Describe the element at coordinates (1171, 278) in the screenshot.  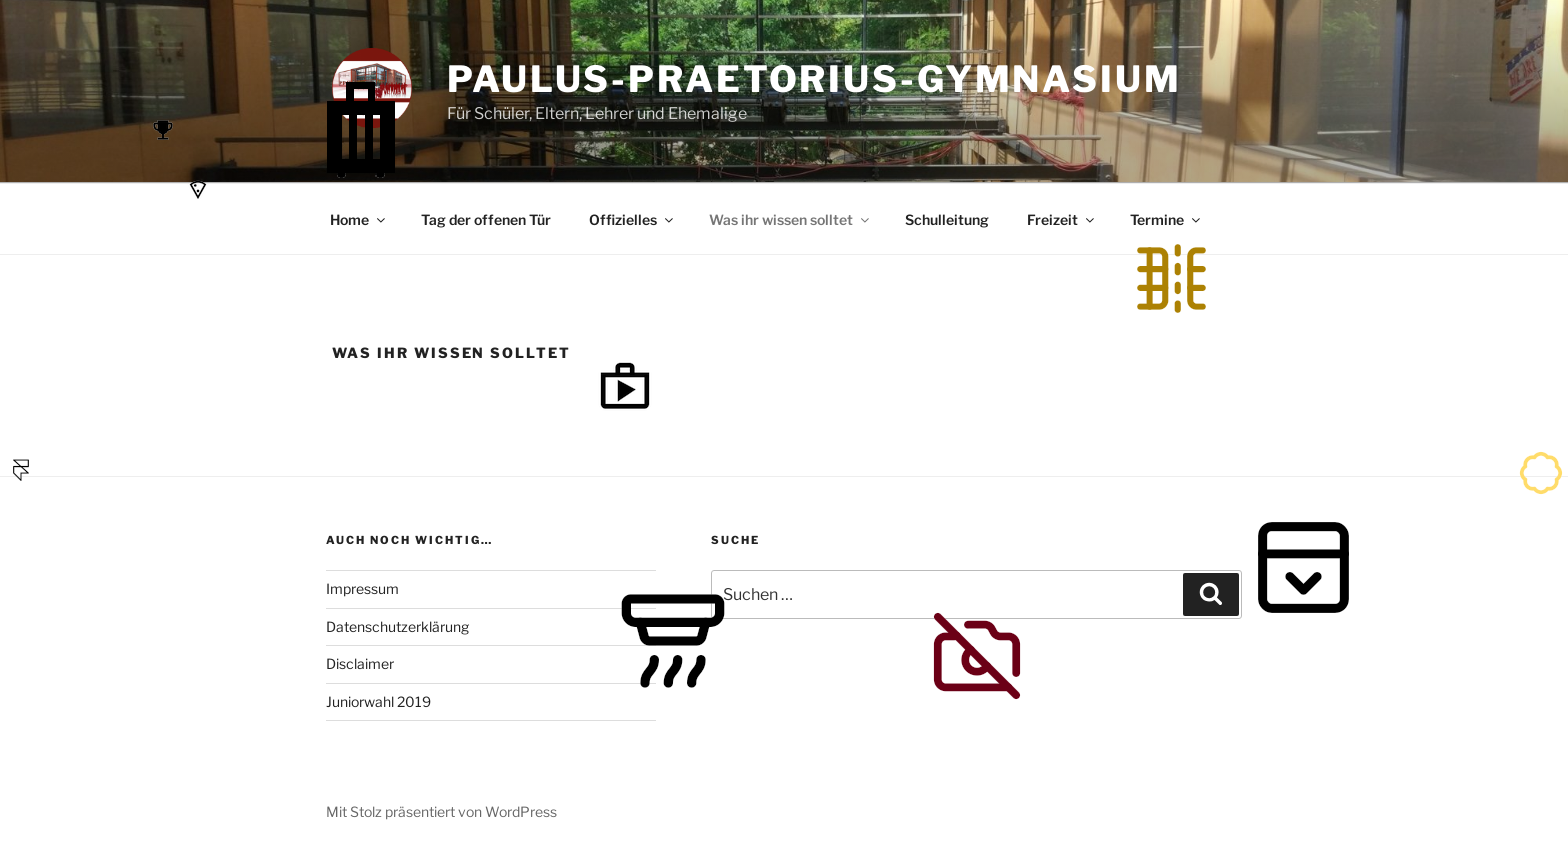
I see `split table into separate columns` at that location.